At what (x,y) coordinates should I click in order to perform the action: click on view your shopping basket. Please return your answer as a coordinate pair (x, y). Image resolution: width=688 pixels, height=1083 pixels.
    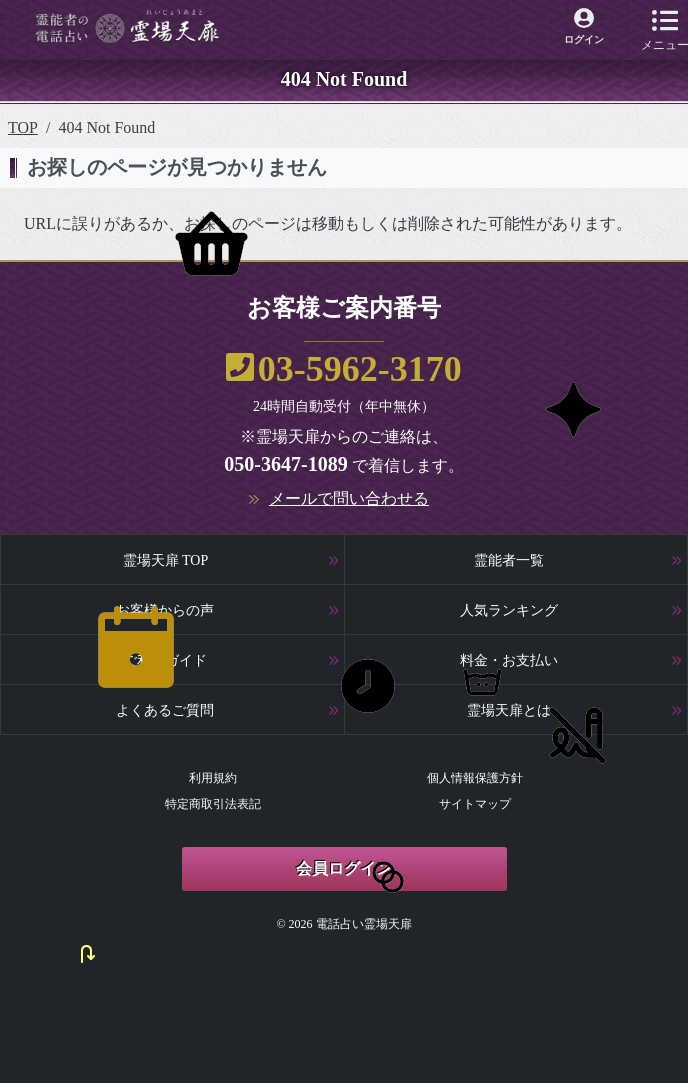
    Looking at the image, I should click on (211, 245).